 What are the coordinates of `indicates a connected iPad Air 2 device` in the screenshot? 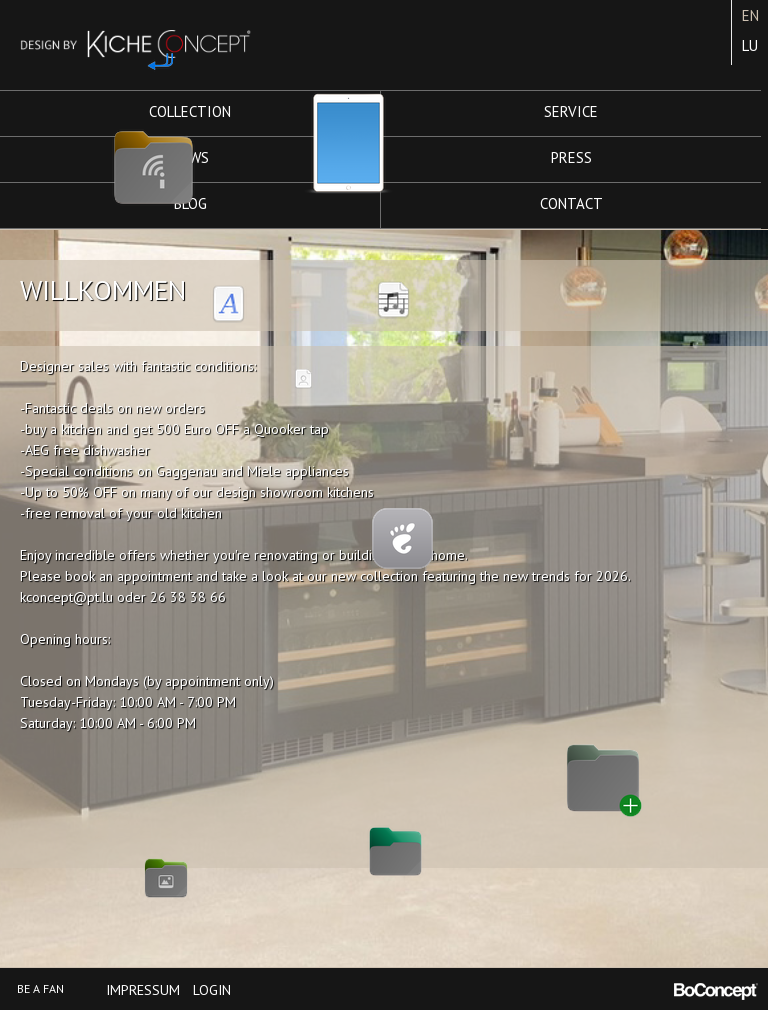 It's located at (348, 142).